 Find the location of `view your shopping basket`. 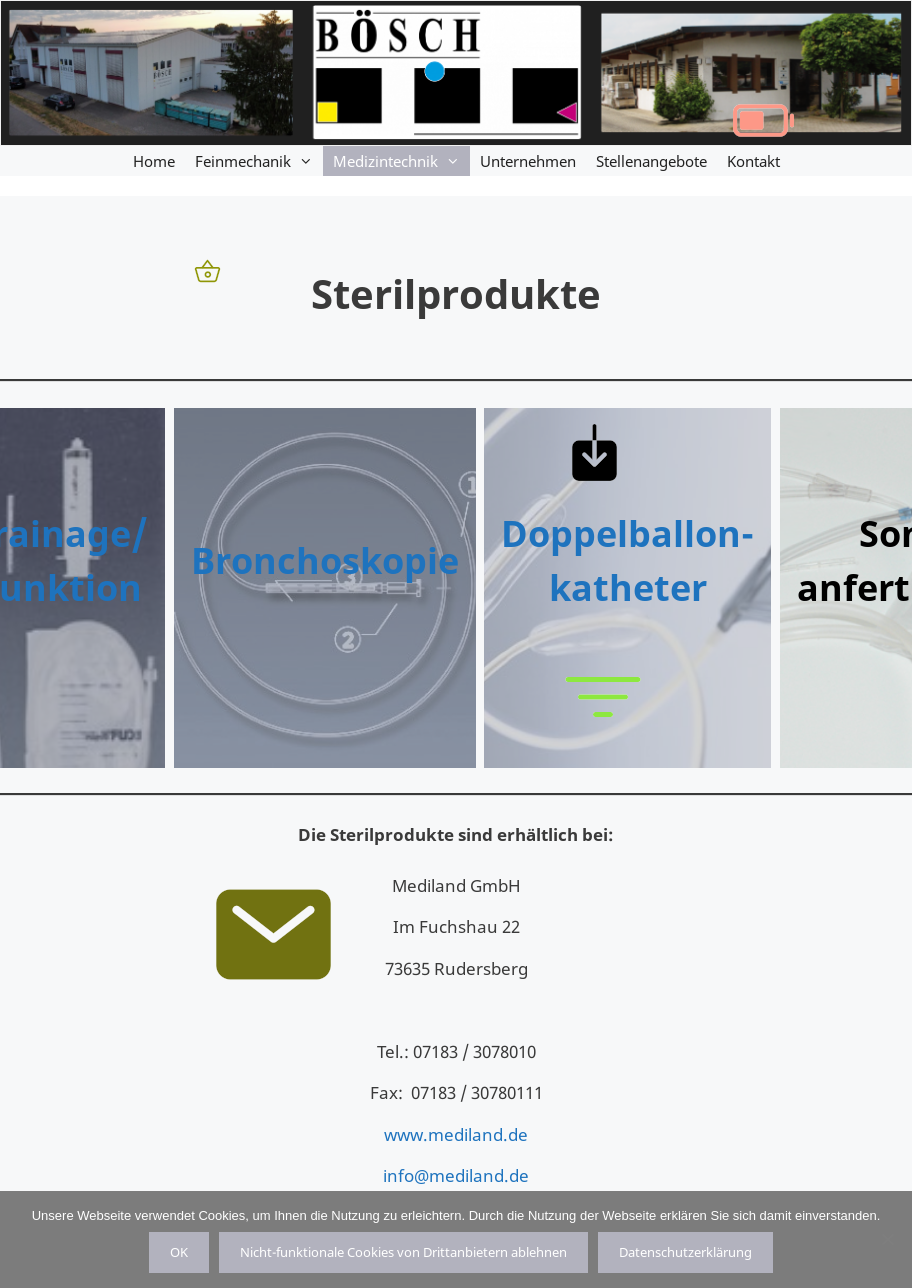

view your shopping basket is located at coordinates (207, 271).